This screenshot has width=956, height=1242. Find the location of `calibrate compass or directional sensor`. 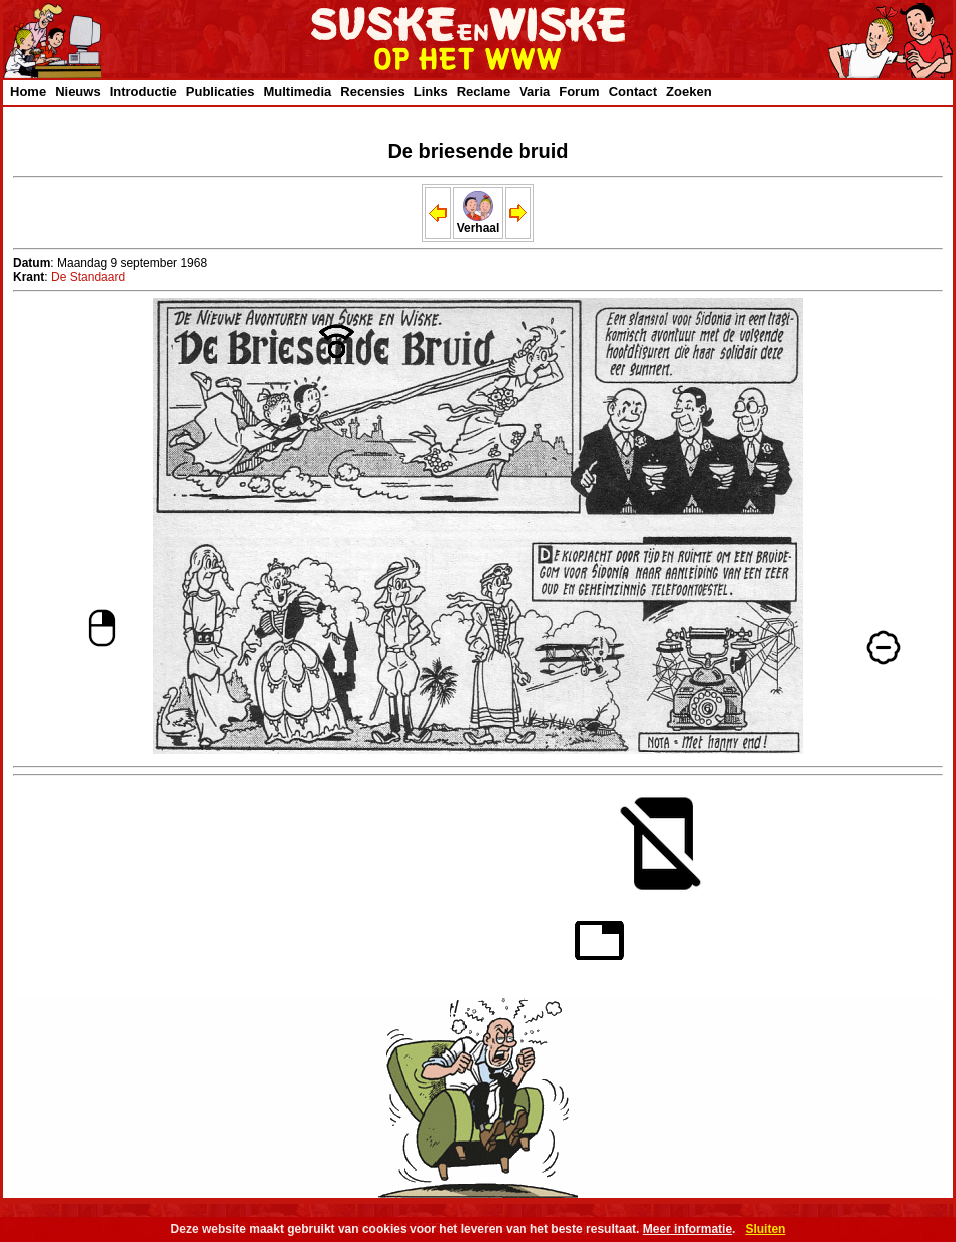

calibrate compass or directional sensor is located at coordinates (336, 340).